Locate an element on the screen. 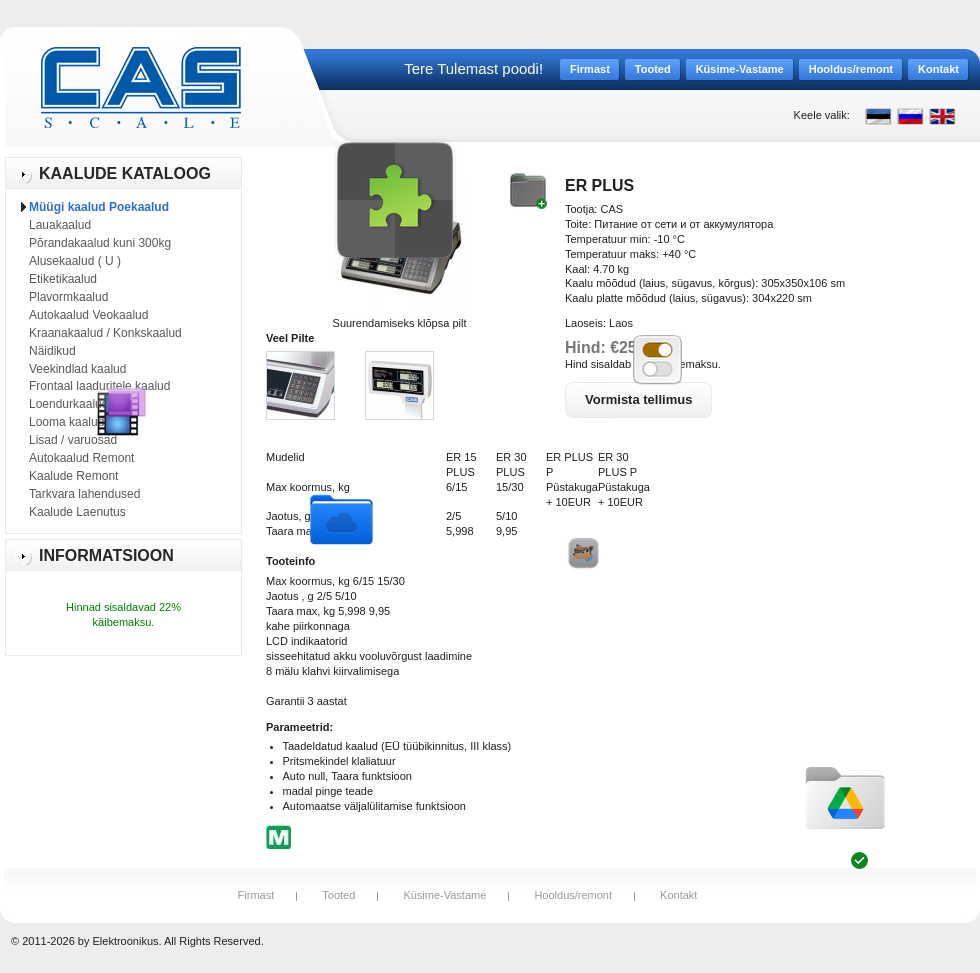 The height and width of the screenshot is (973, 980). create a new folder is located at coordinates (528, 190).